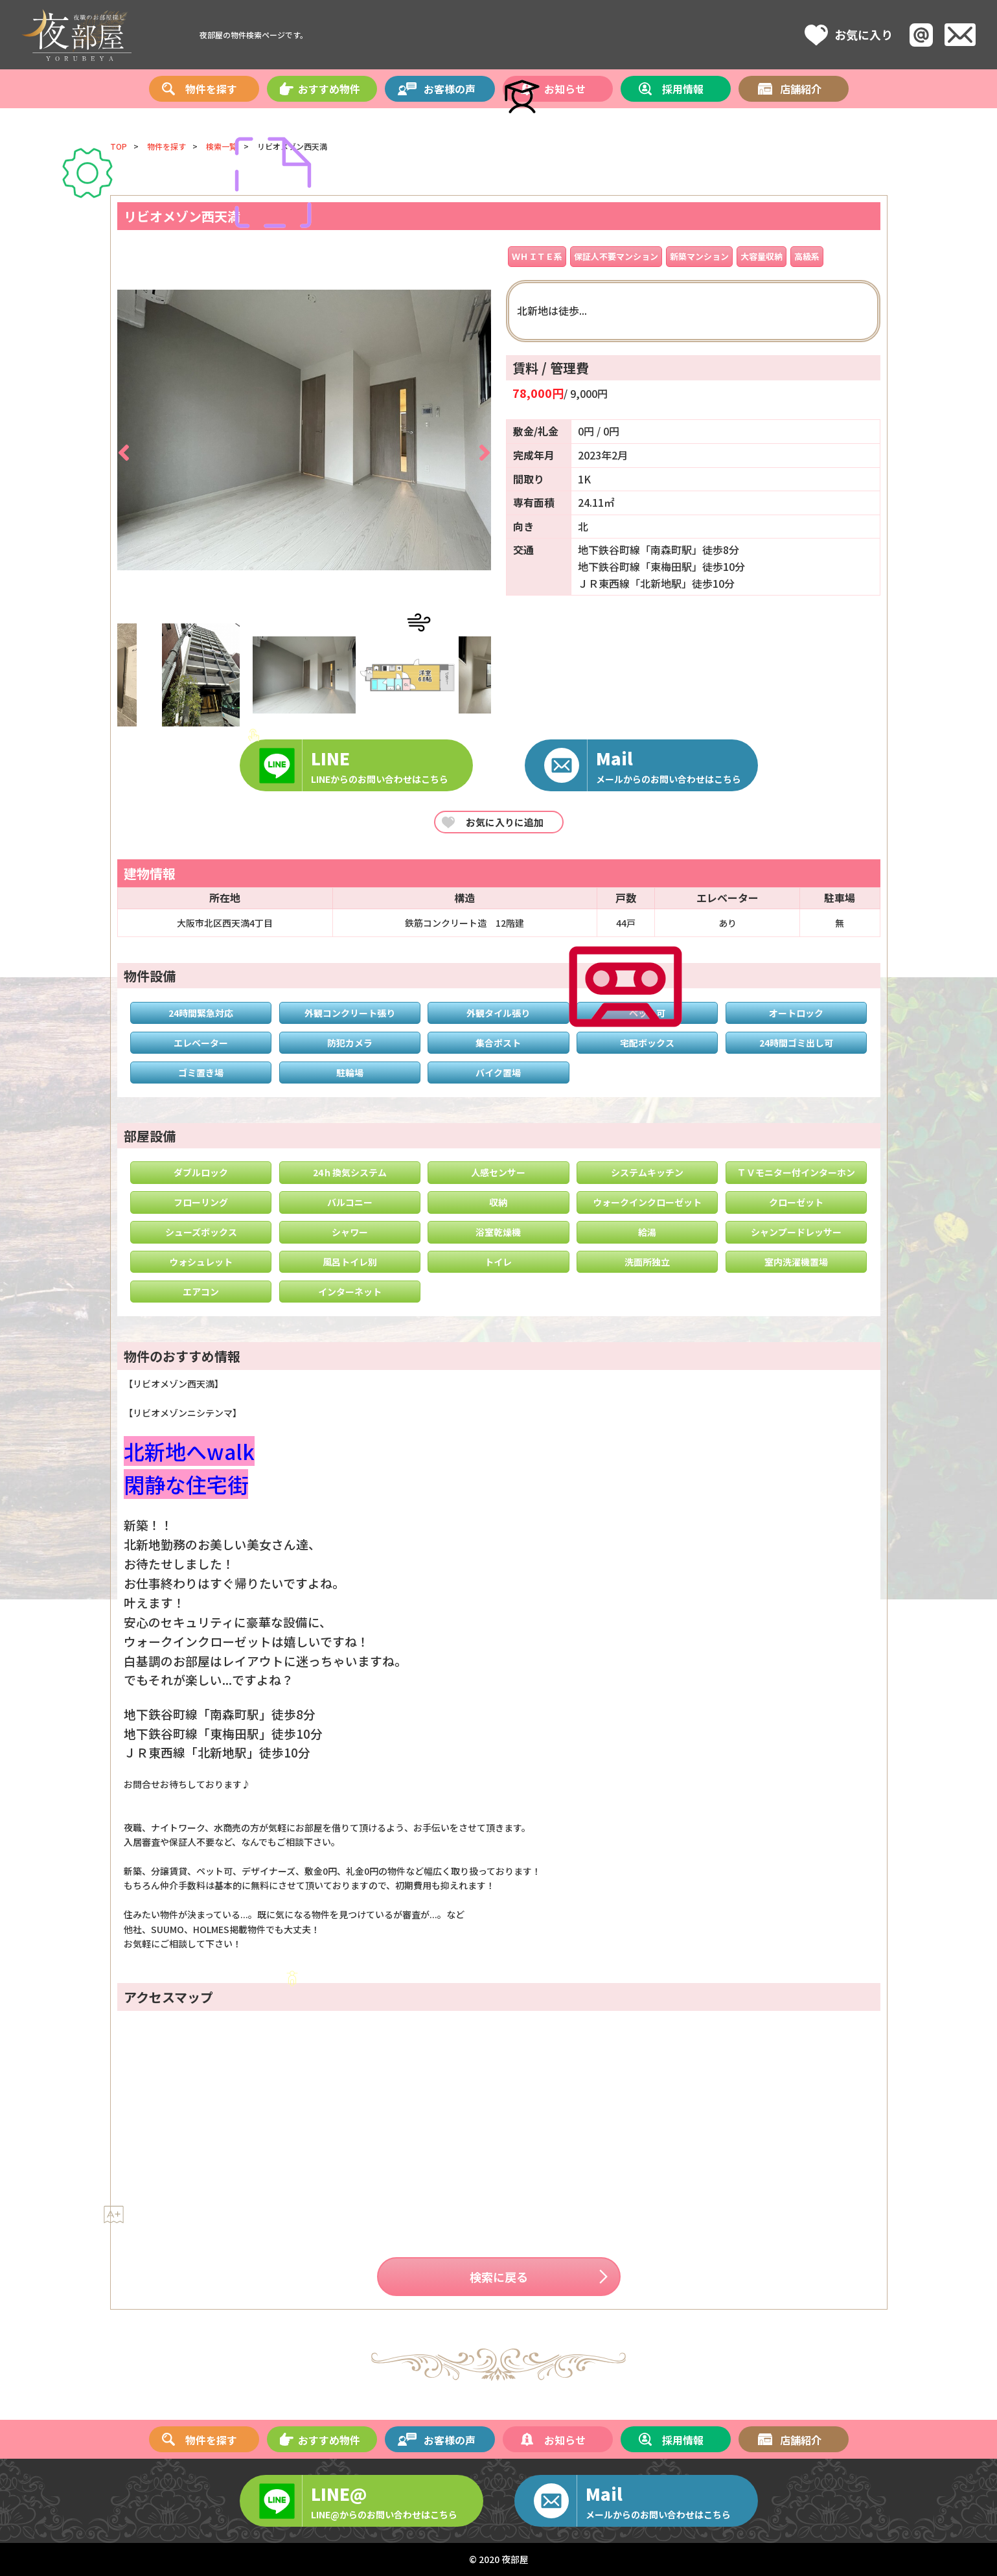 This screenshot has width=997, height=2576. What do you see at coordinates (418, 622) in the screenshot?
I see `indicates current wind conditions` at bounding box center [418, 622].